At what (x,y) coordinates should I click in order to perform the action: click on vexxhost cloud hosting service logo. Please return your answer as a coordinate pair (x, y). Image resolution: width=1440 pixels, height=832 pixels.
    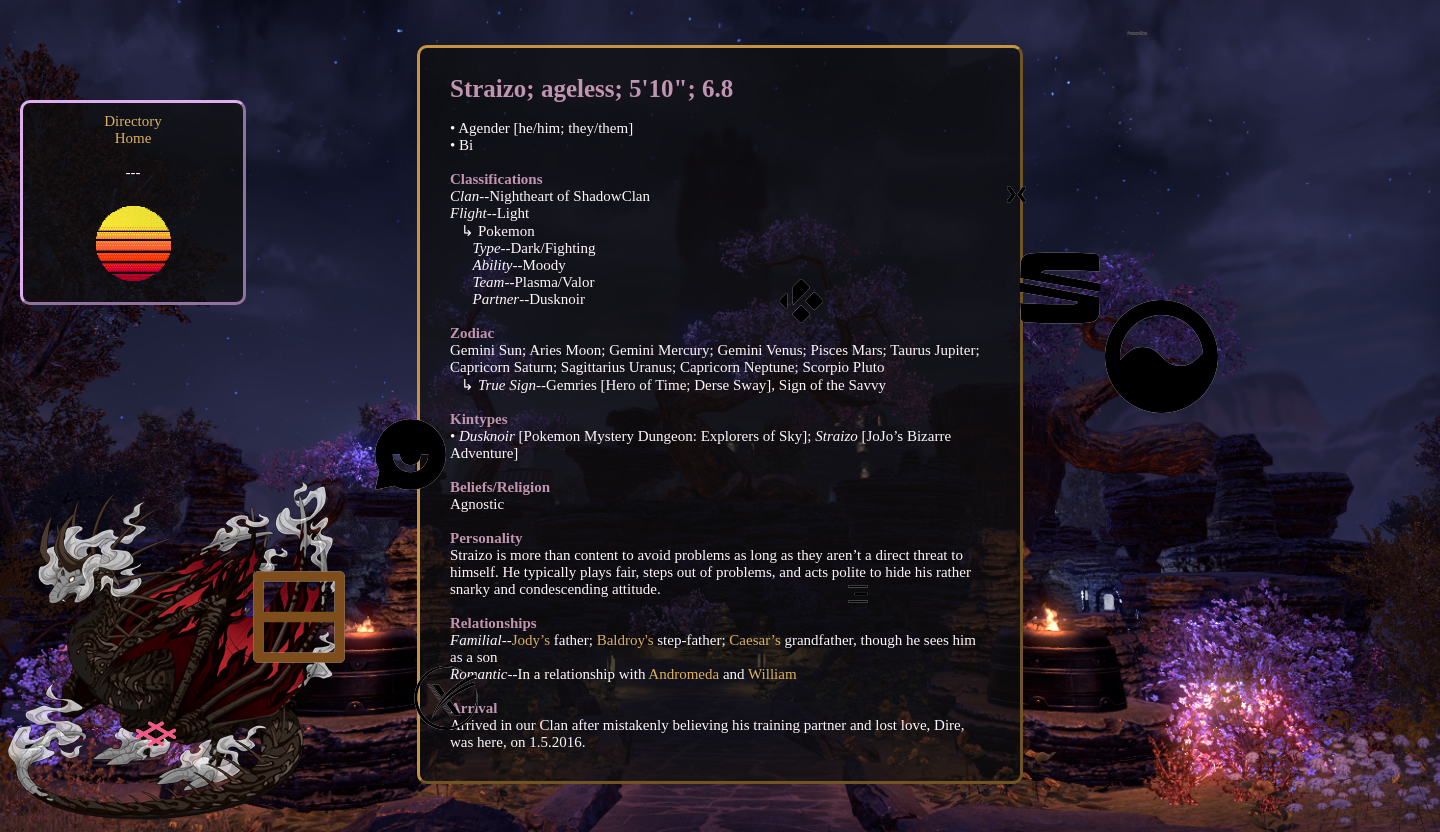
    Looking at the image, I should click on (446, 698).